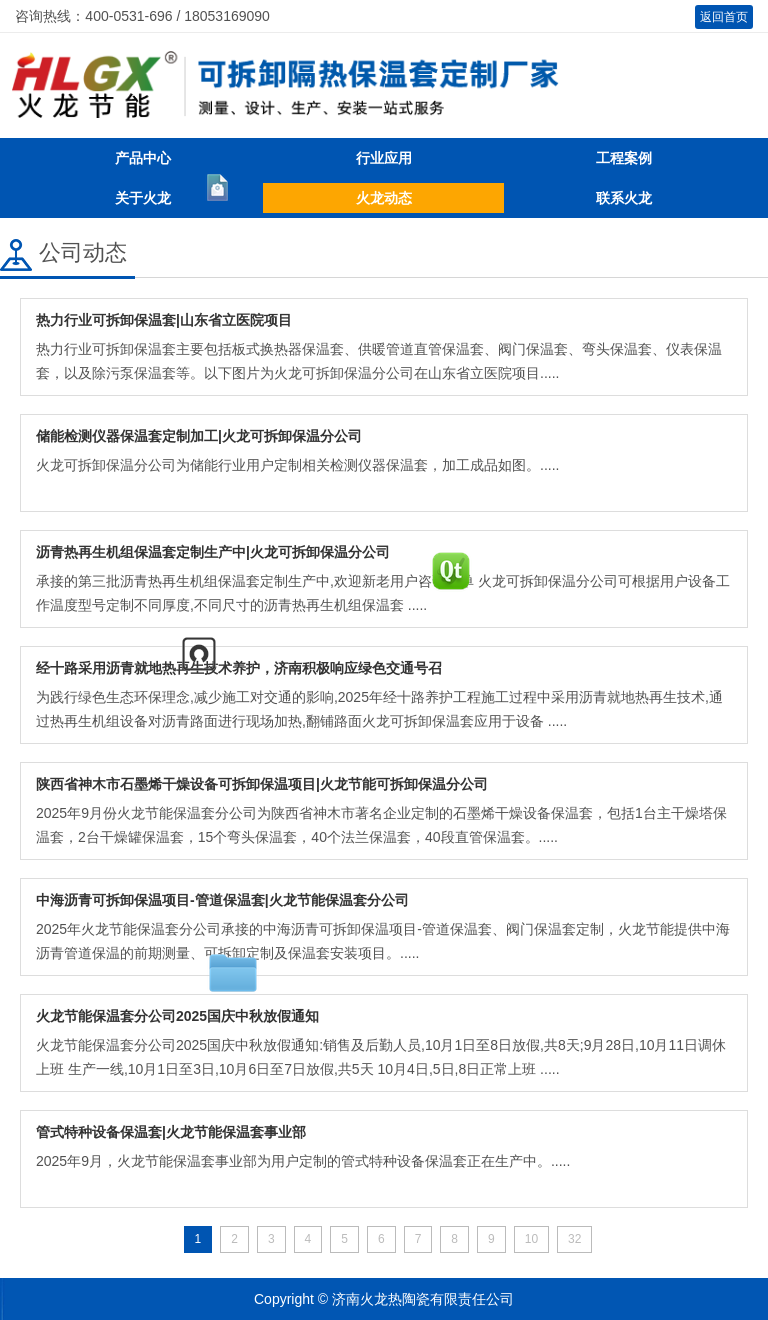 Image resolution: width=768 pixels, height=1320 pixels. Describe the element at coordinates (217, 187) in the screenshot. I see `microsoft outlook email file` at that location.